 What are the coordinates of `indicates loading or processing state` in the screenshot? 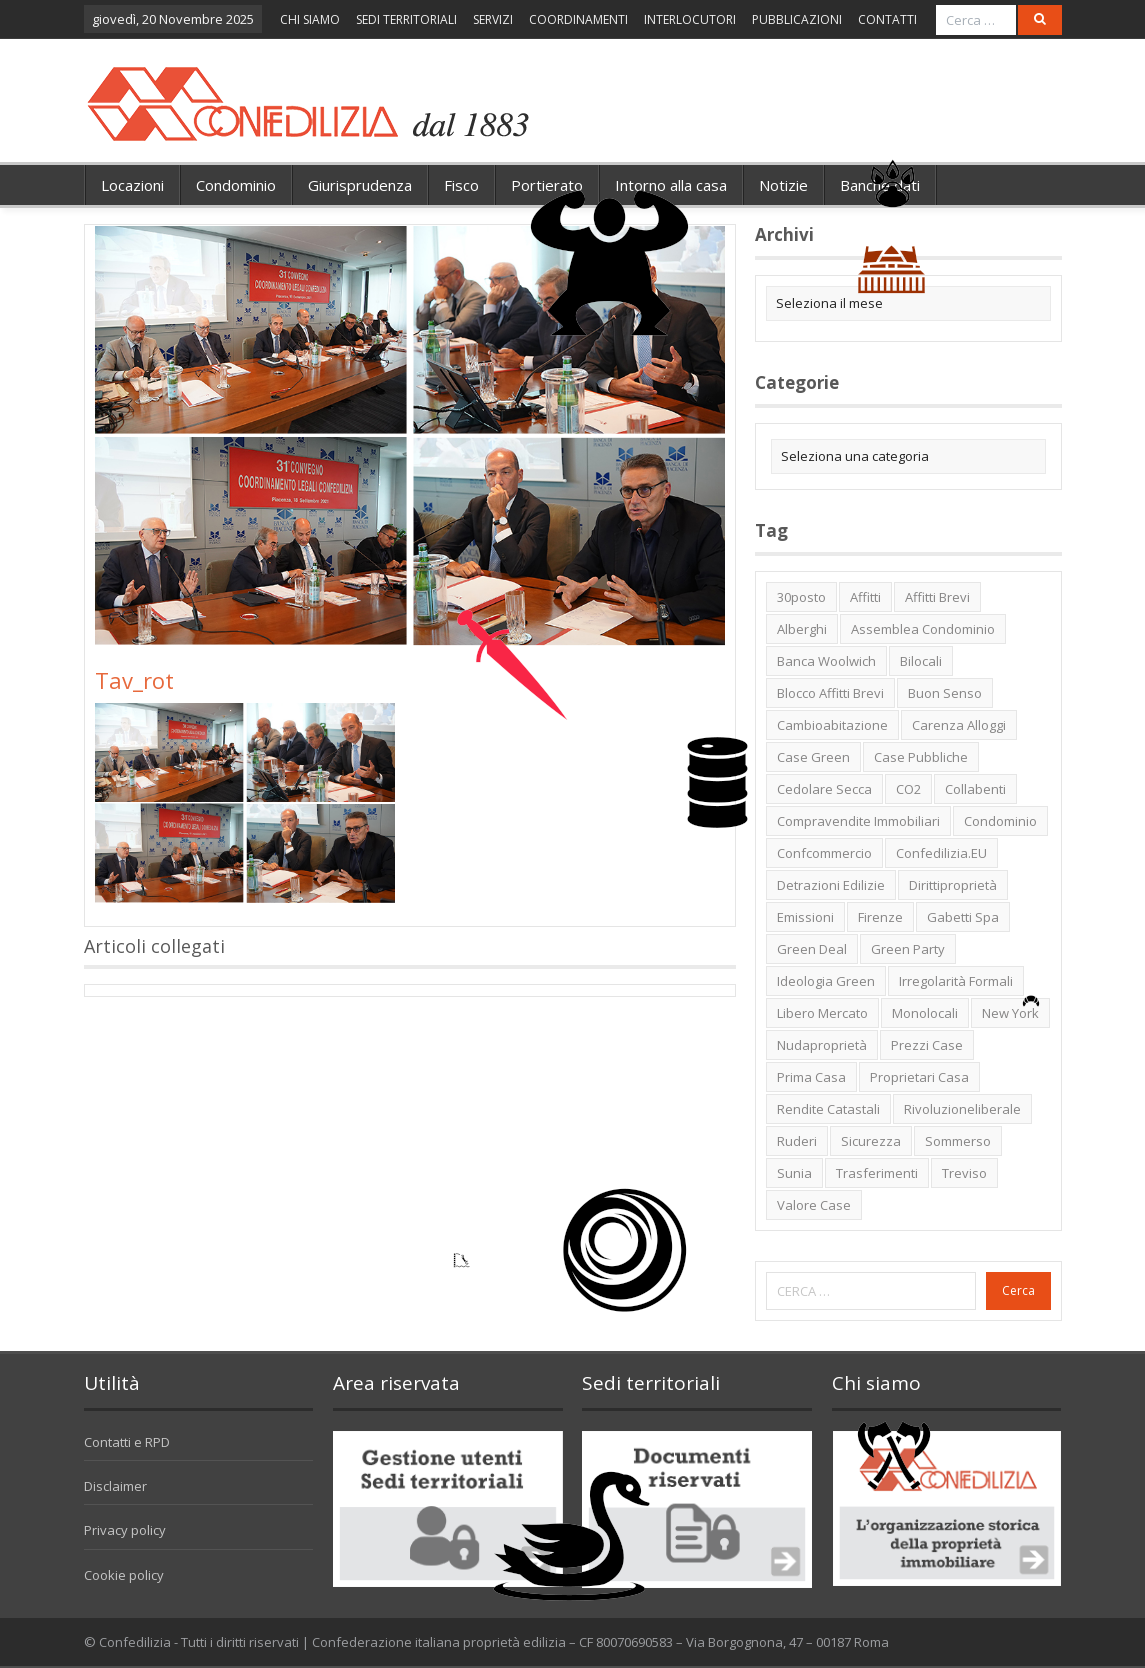 It's located at (626, 1250).